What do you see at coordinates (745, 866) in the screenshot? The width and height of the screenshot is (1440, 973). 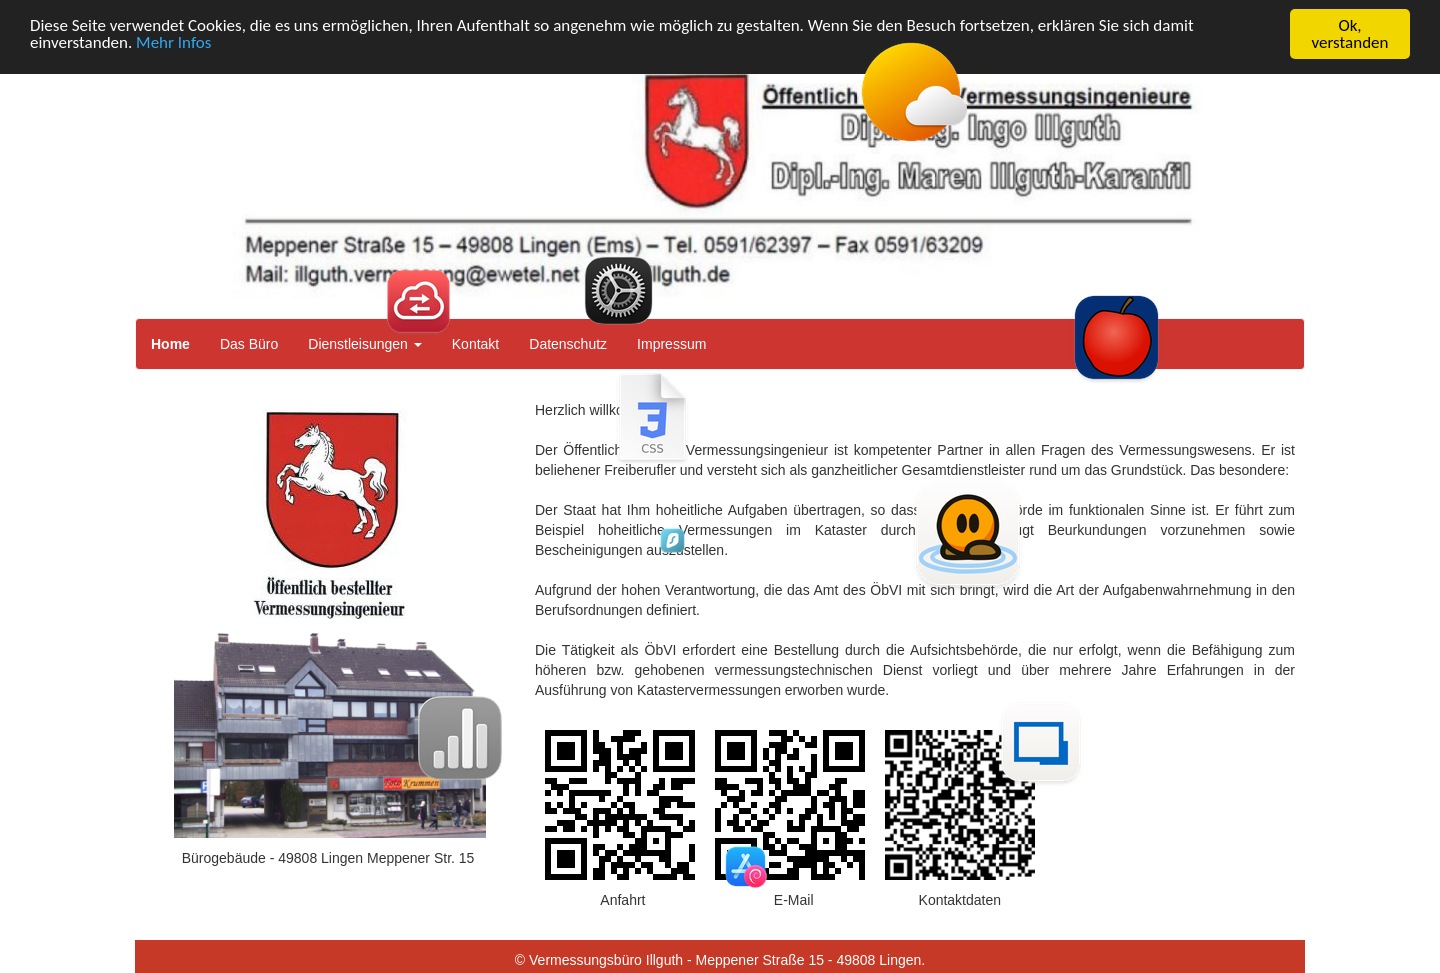 I see `open the debian software center` at bounding box center [745, 866].